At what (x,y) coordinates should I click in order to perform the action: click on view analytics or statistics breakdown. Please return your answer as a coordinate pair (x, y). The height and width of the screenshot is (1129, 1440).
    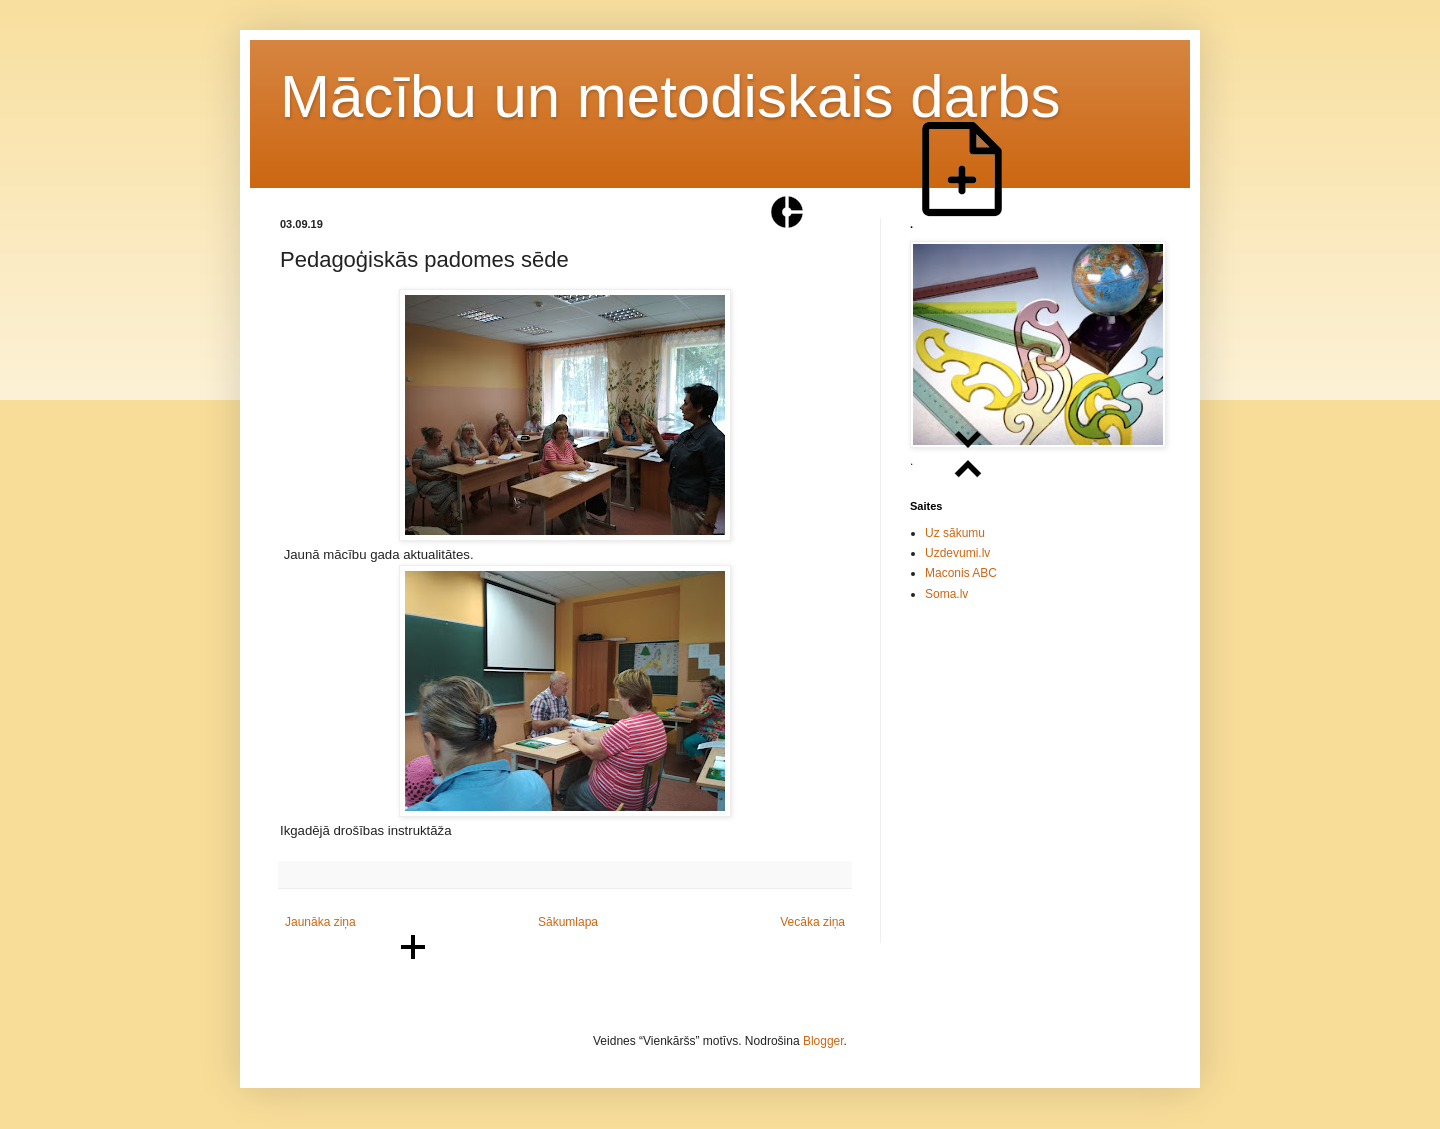
    Looking at the image, I should click on (787, 212).